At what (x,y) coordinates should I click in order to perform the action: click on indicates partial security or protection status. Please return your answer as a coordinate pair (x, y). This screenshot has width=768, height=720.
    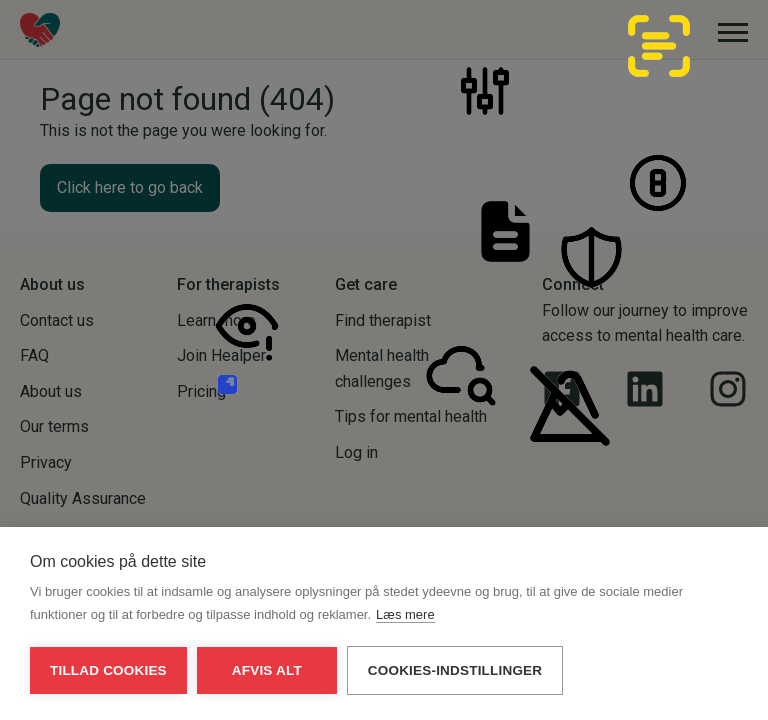
    Looking at the image, I should click on (591, 257).